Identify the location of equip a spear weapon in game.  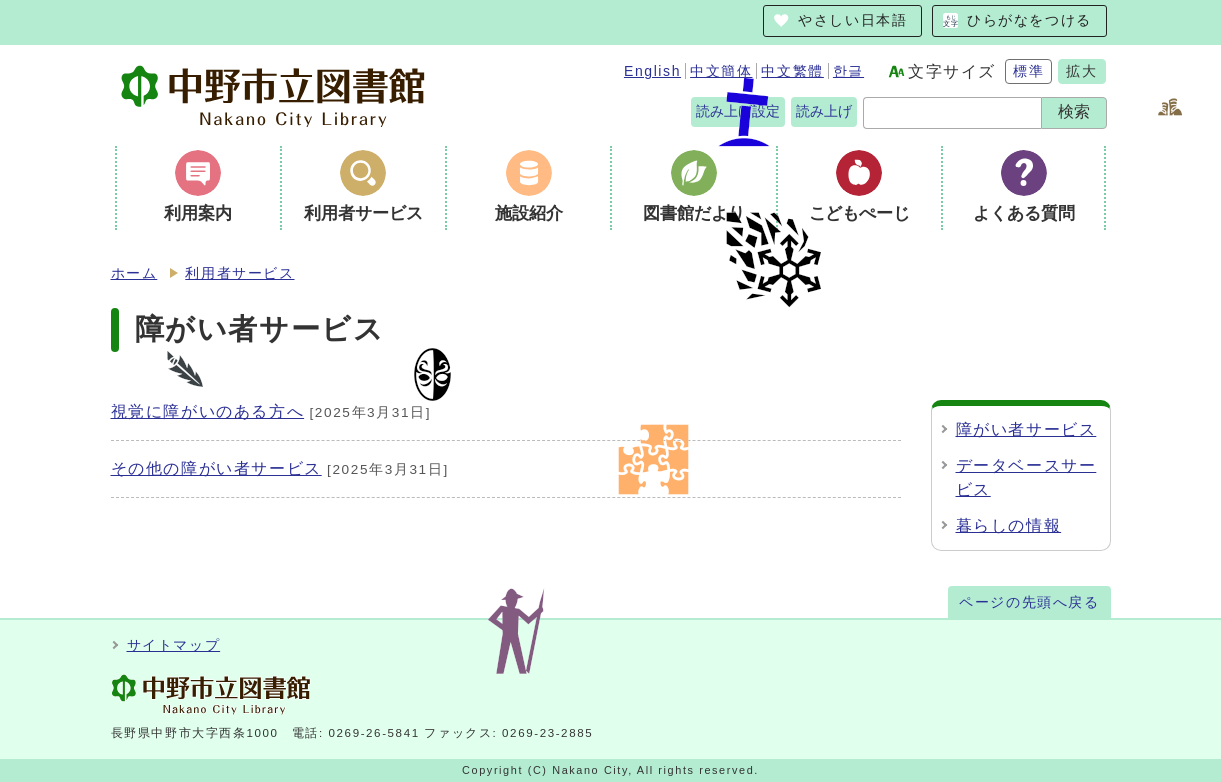
(185, 369).